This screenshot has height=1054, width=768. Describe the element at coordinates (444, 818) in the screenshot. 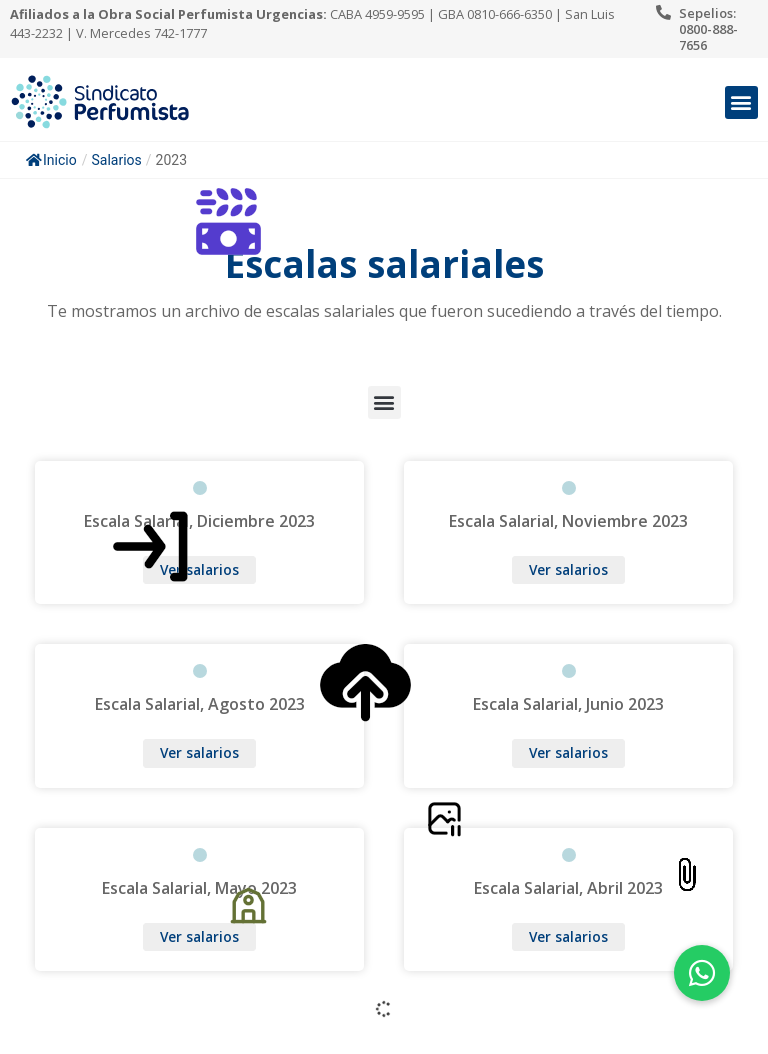

I see `pause photo slideshow or gallery playback` at that location.